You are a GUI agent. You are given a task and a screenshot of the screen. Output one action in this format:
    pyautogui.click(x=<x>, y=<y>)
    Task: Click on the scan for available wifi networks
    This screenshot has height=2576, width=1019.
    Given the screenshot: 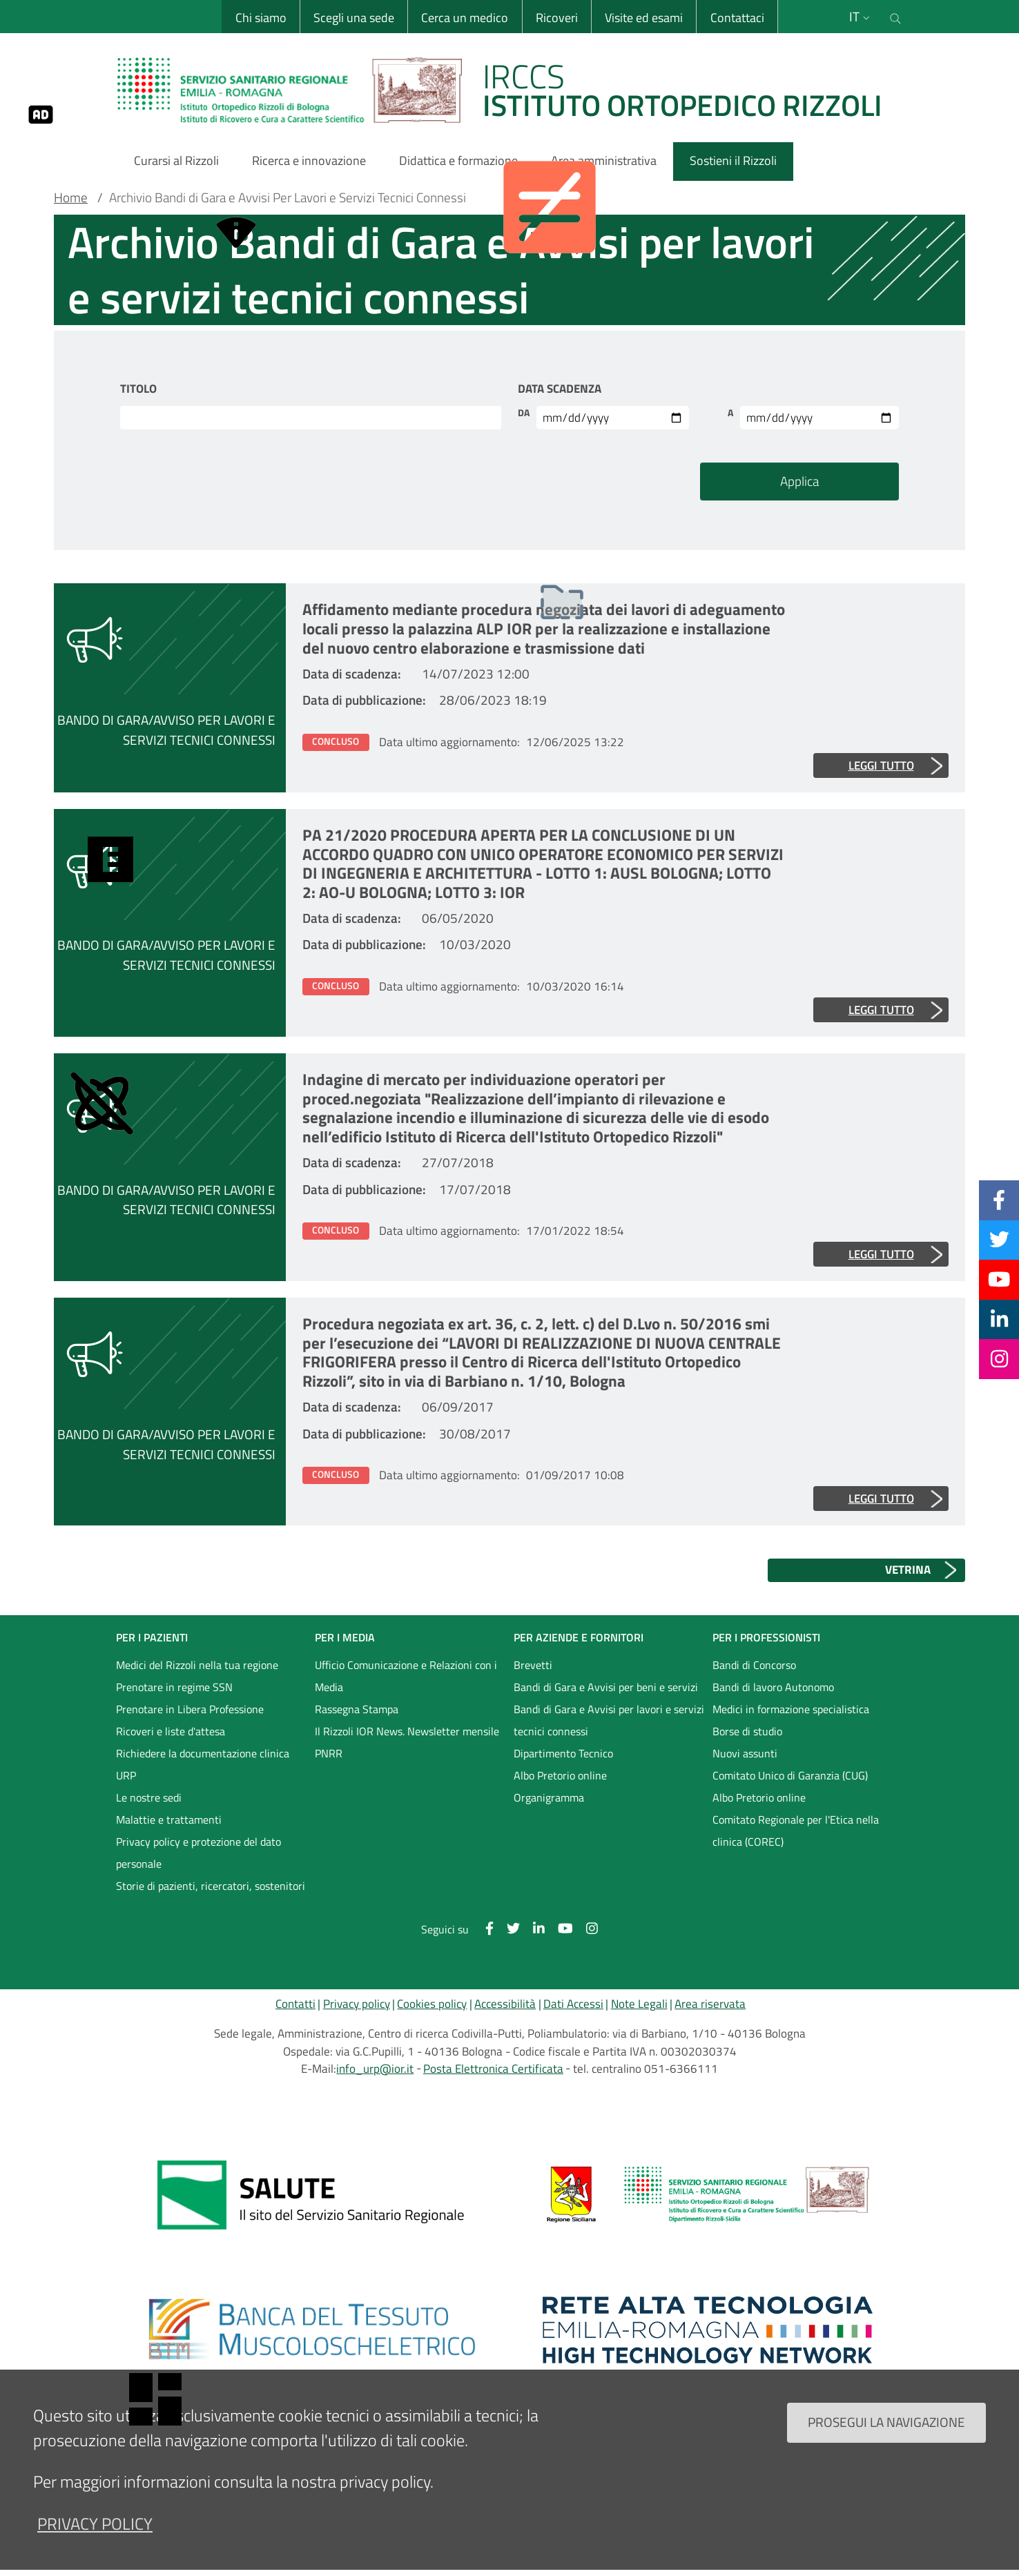 What is the action you would take?
    pyautogui.click(x=236, y=233)
    